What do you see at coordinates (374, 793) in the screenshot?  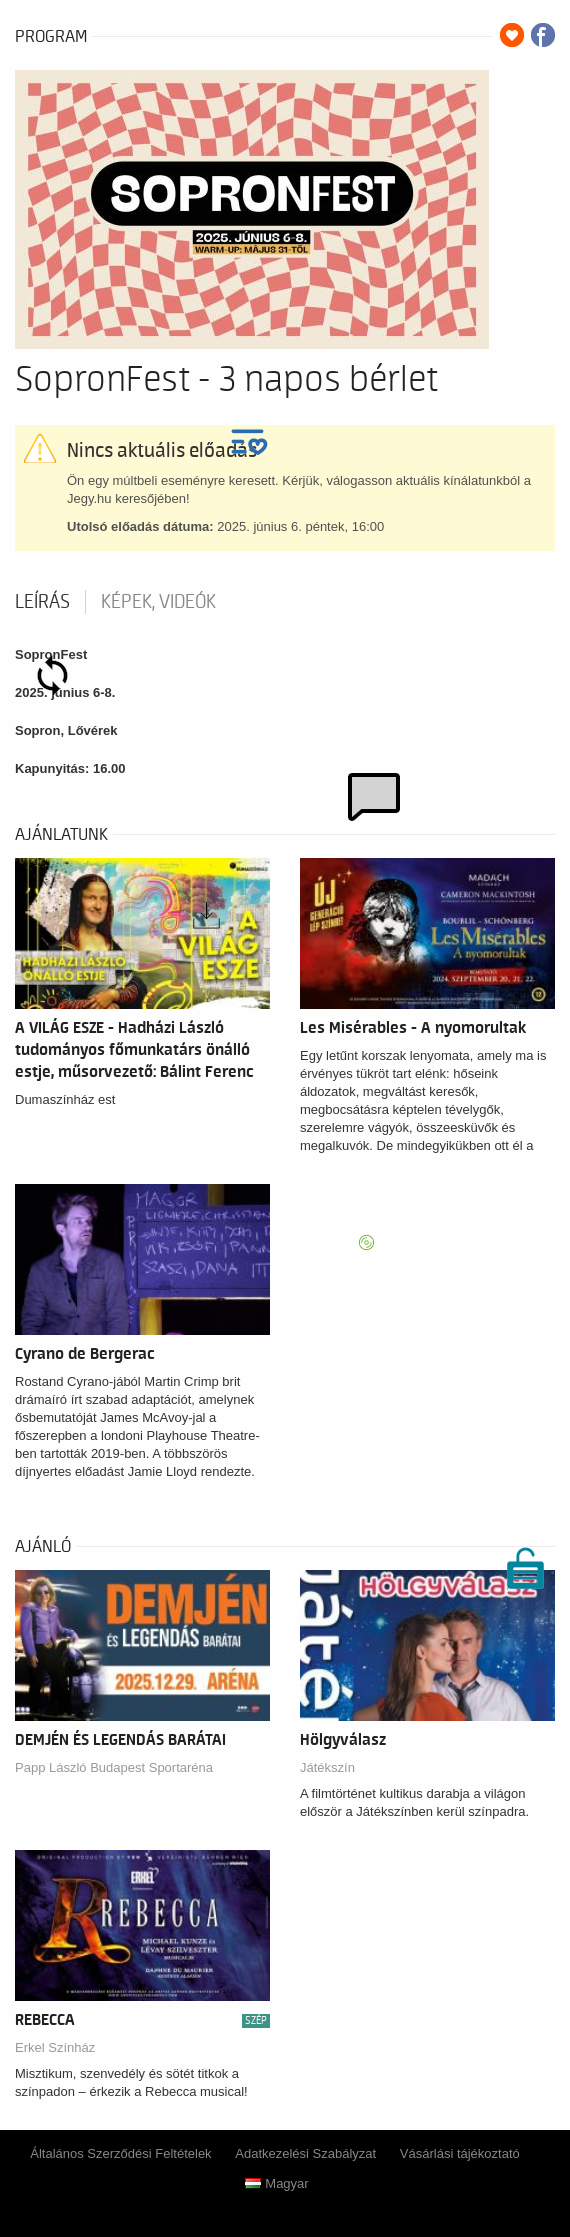 I see `open chat or messaging` at bounding box center [374, 793].